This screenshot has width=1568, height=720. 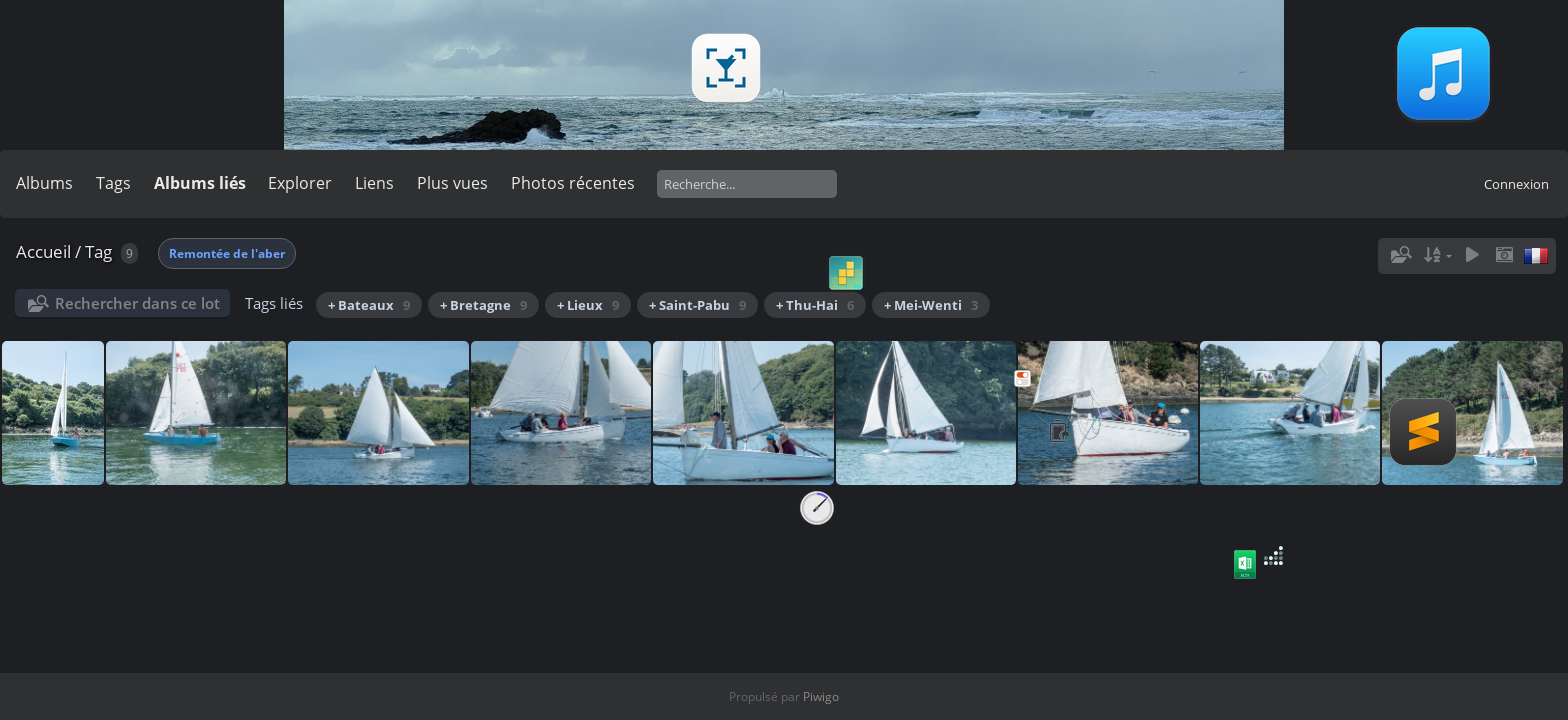 I want to click on open playmymusic app, so click(x=1443, y=73).